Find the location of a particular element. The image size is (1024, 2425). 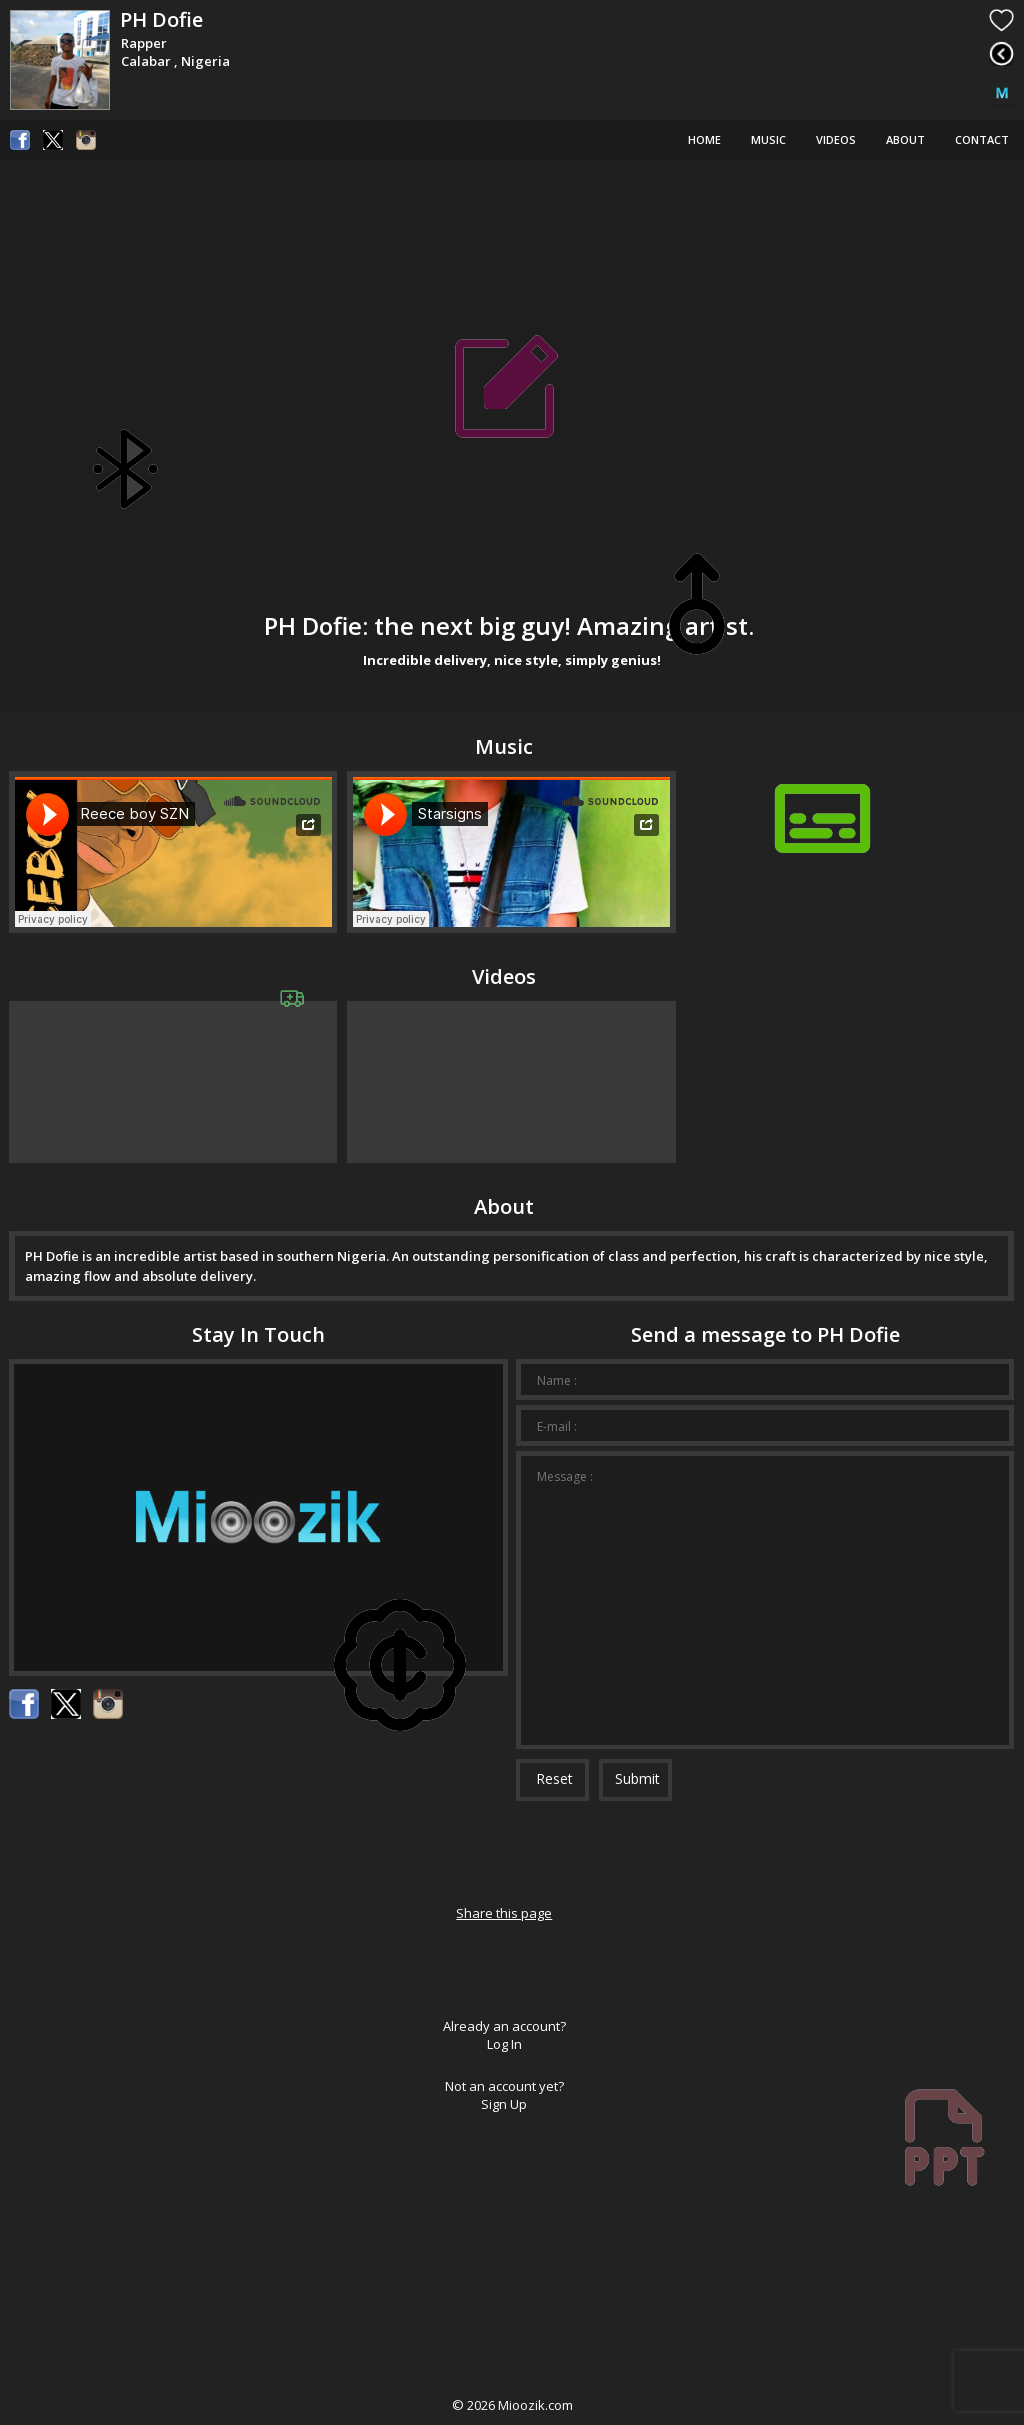

PowerPoint file type indicator is located at coordinates (943, 2137).